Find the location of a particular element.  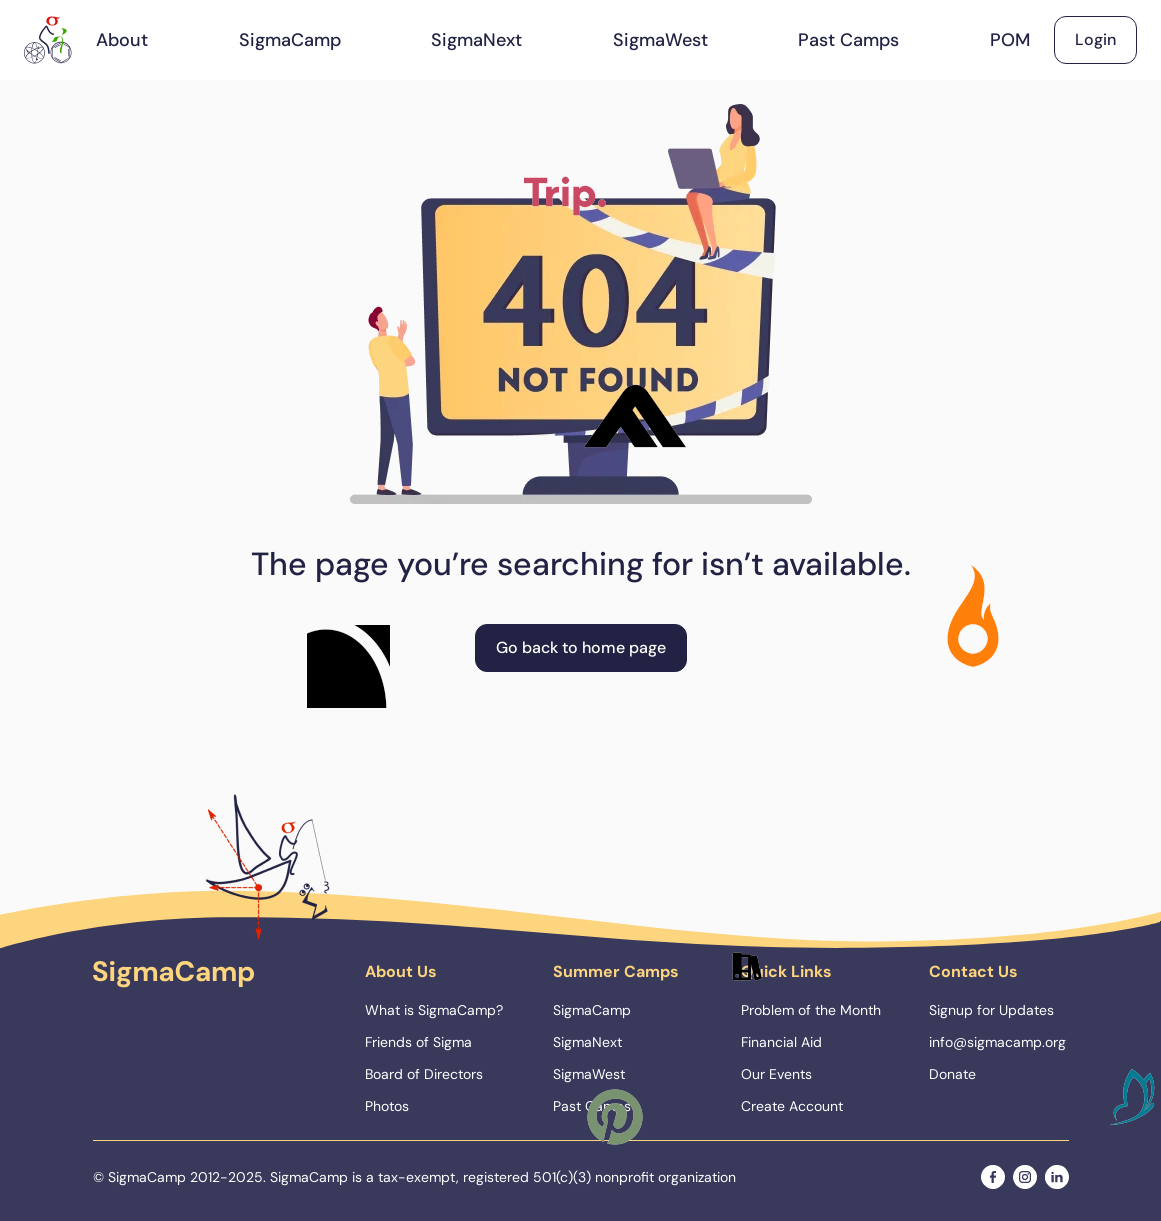

sparkpost email delivery service logo is located at coordinates (973, 616).